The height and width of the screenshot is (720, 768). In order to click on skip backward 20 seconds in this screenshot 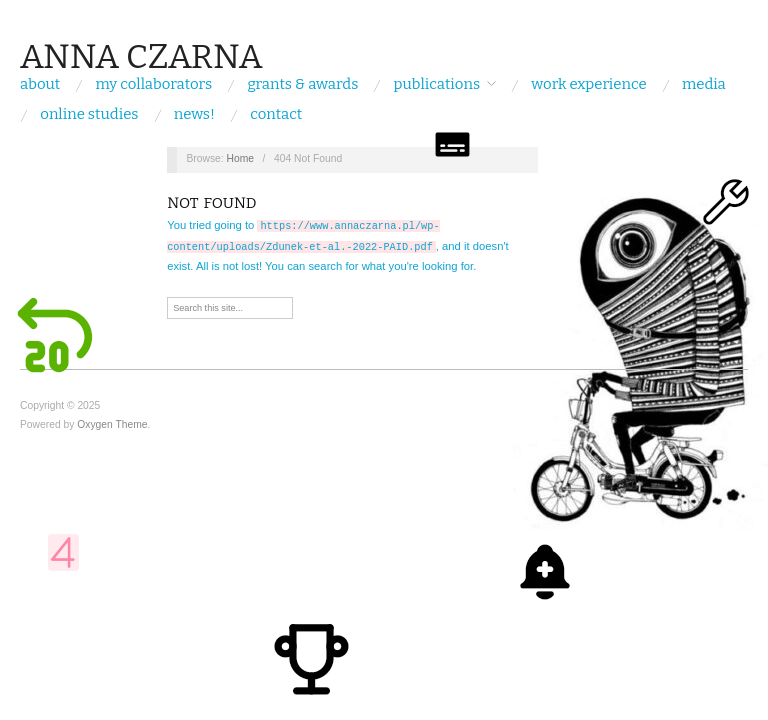, I will do `click(53, 337)`.